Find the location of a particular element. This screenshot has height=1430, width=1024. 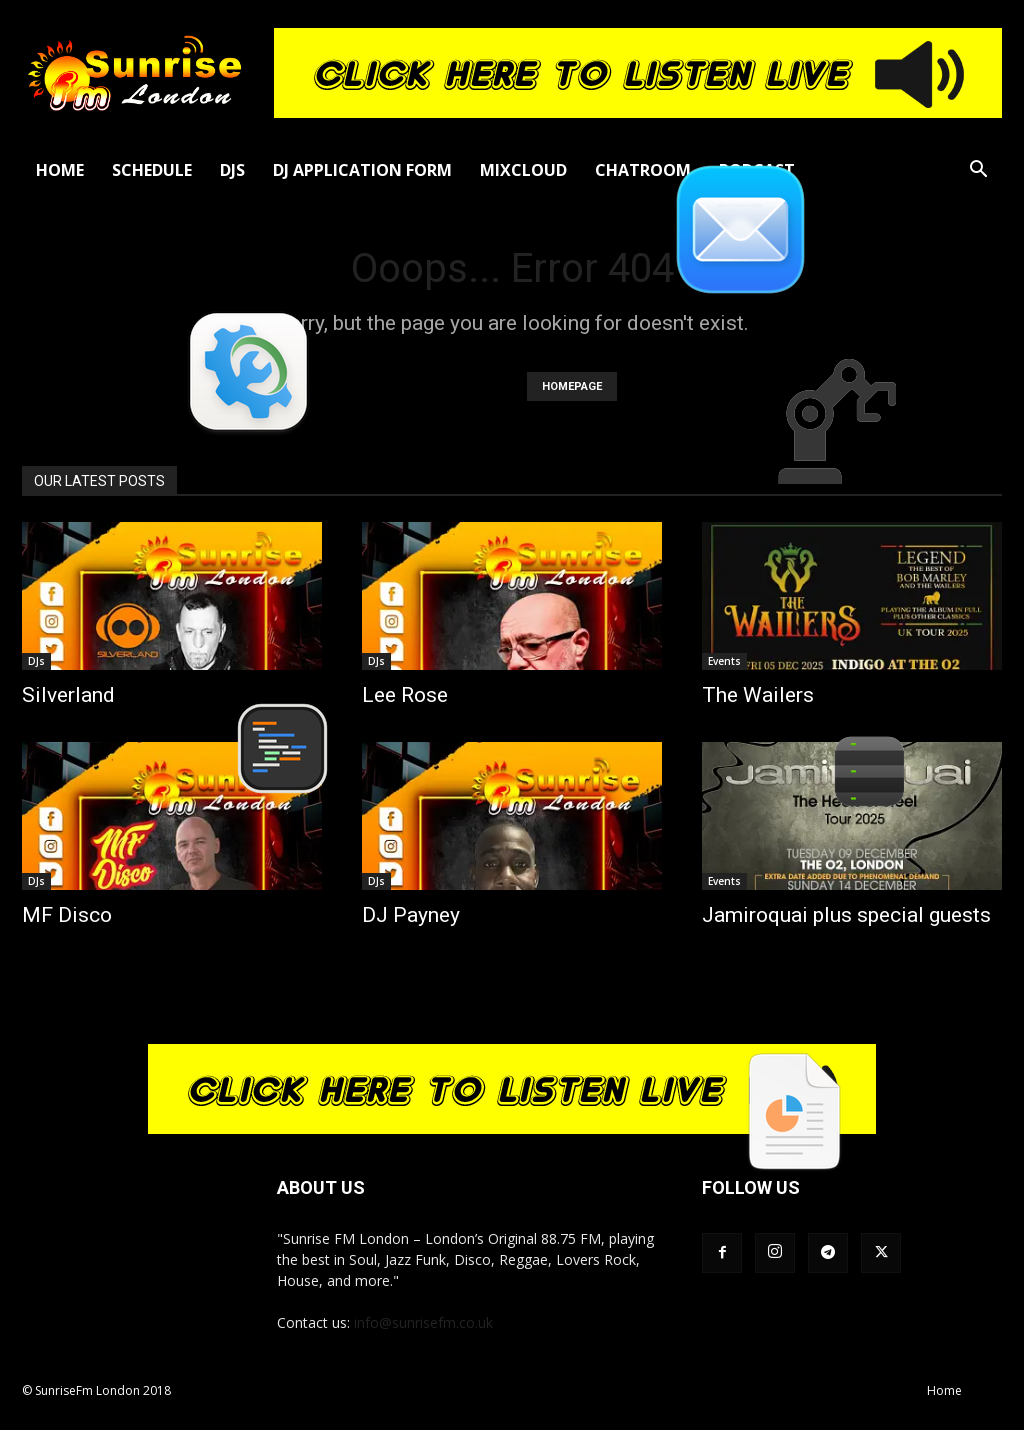

open software development tools is located at coordinates (282, 748).